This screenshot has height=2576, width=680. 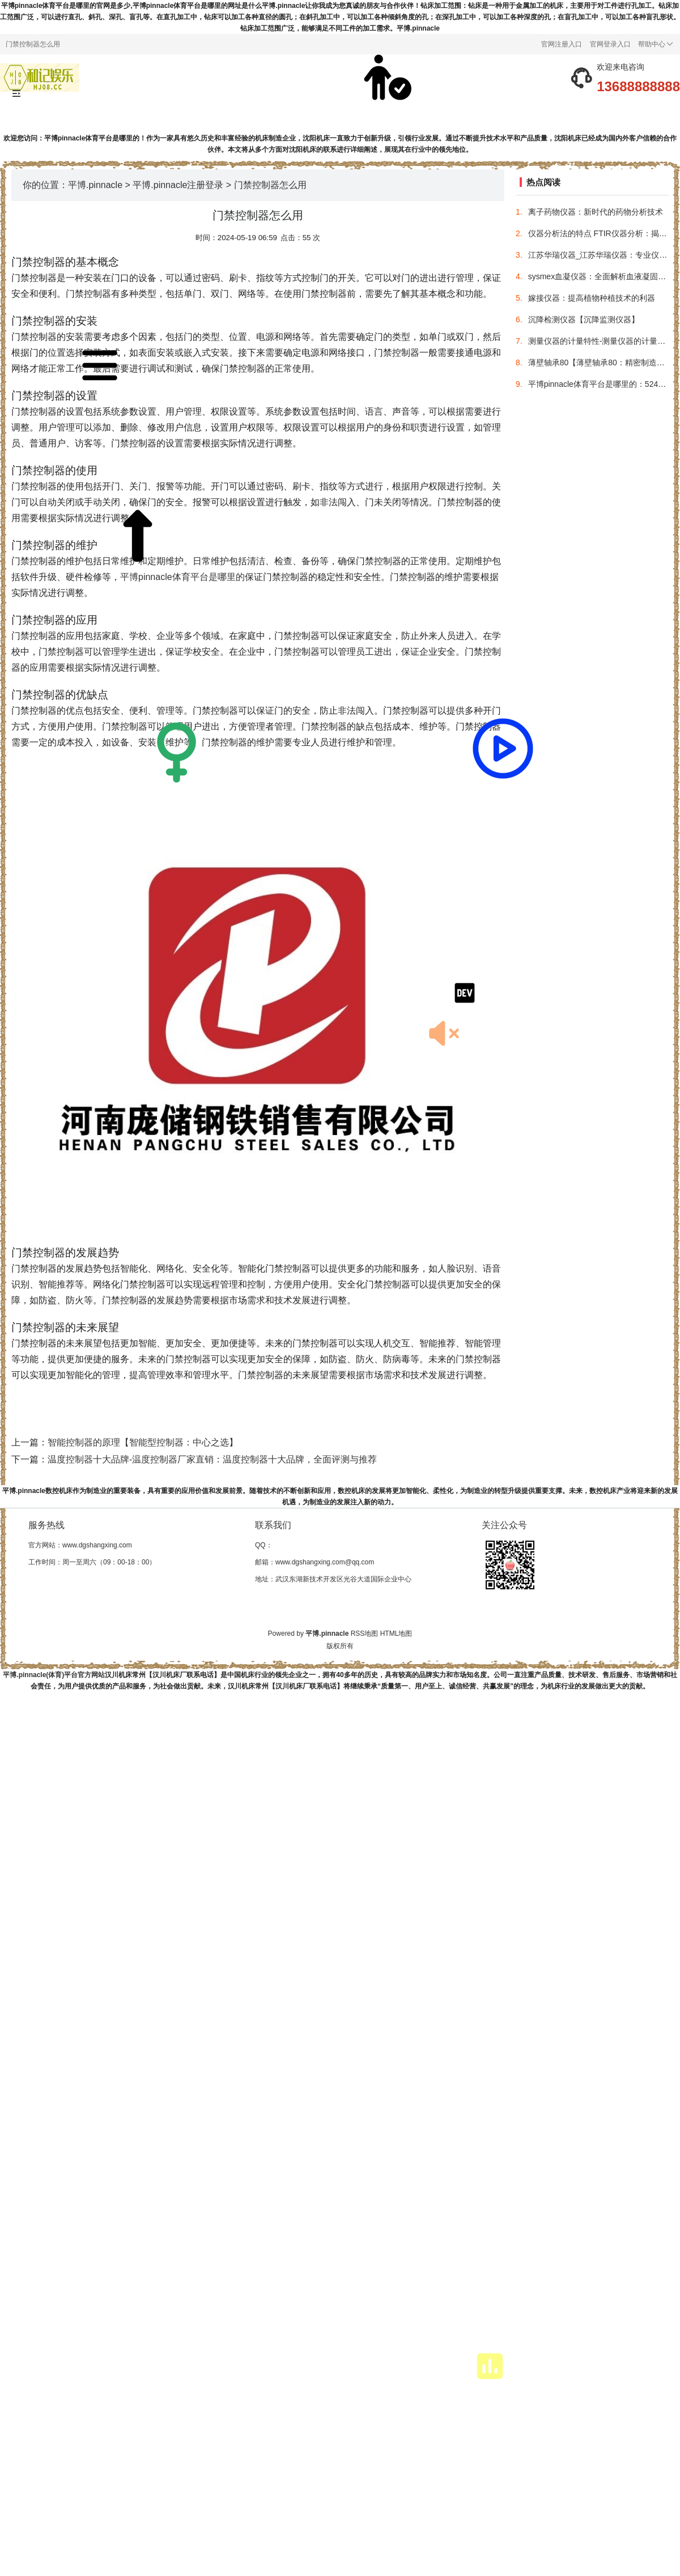 What do you see at coordinates (386, 77) in the screenshot?
I see `user profile verified` at bounding box center [386, 77].